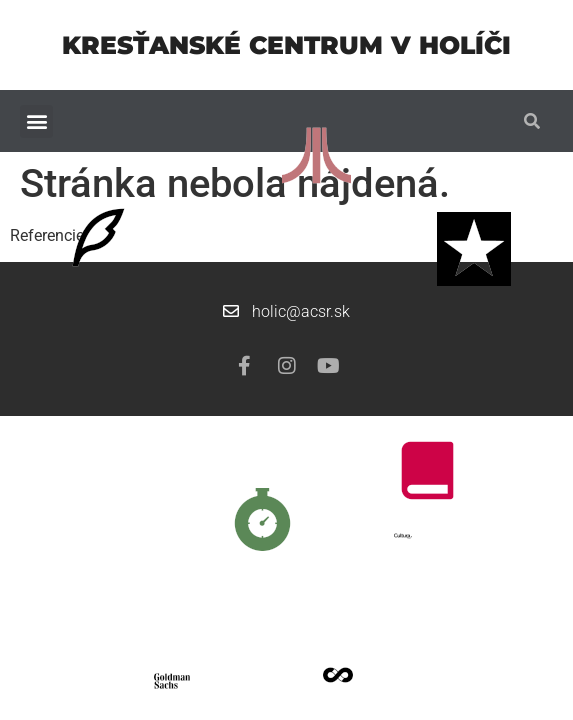 The width and height of the screenshot is (573, 720). I want to click on link to Coveralls code coverage service, so click(474, 249).